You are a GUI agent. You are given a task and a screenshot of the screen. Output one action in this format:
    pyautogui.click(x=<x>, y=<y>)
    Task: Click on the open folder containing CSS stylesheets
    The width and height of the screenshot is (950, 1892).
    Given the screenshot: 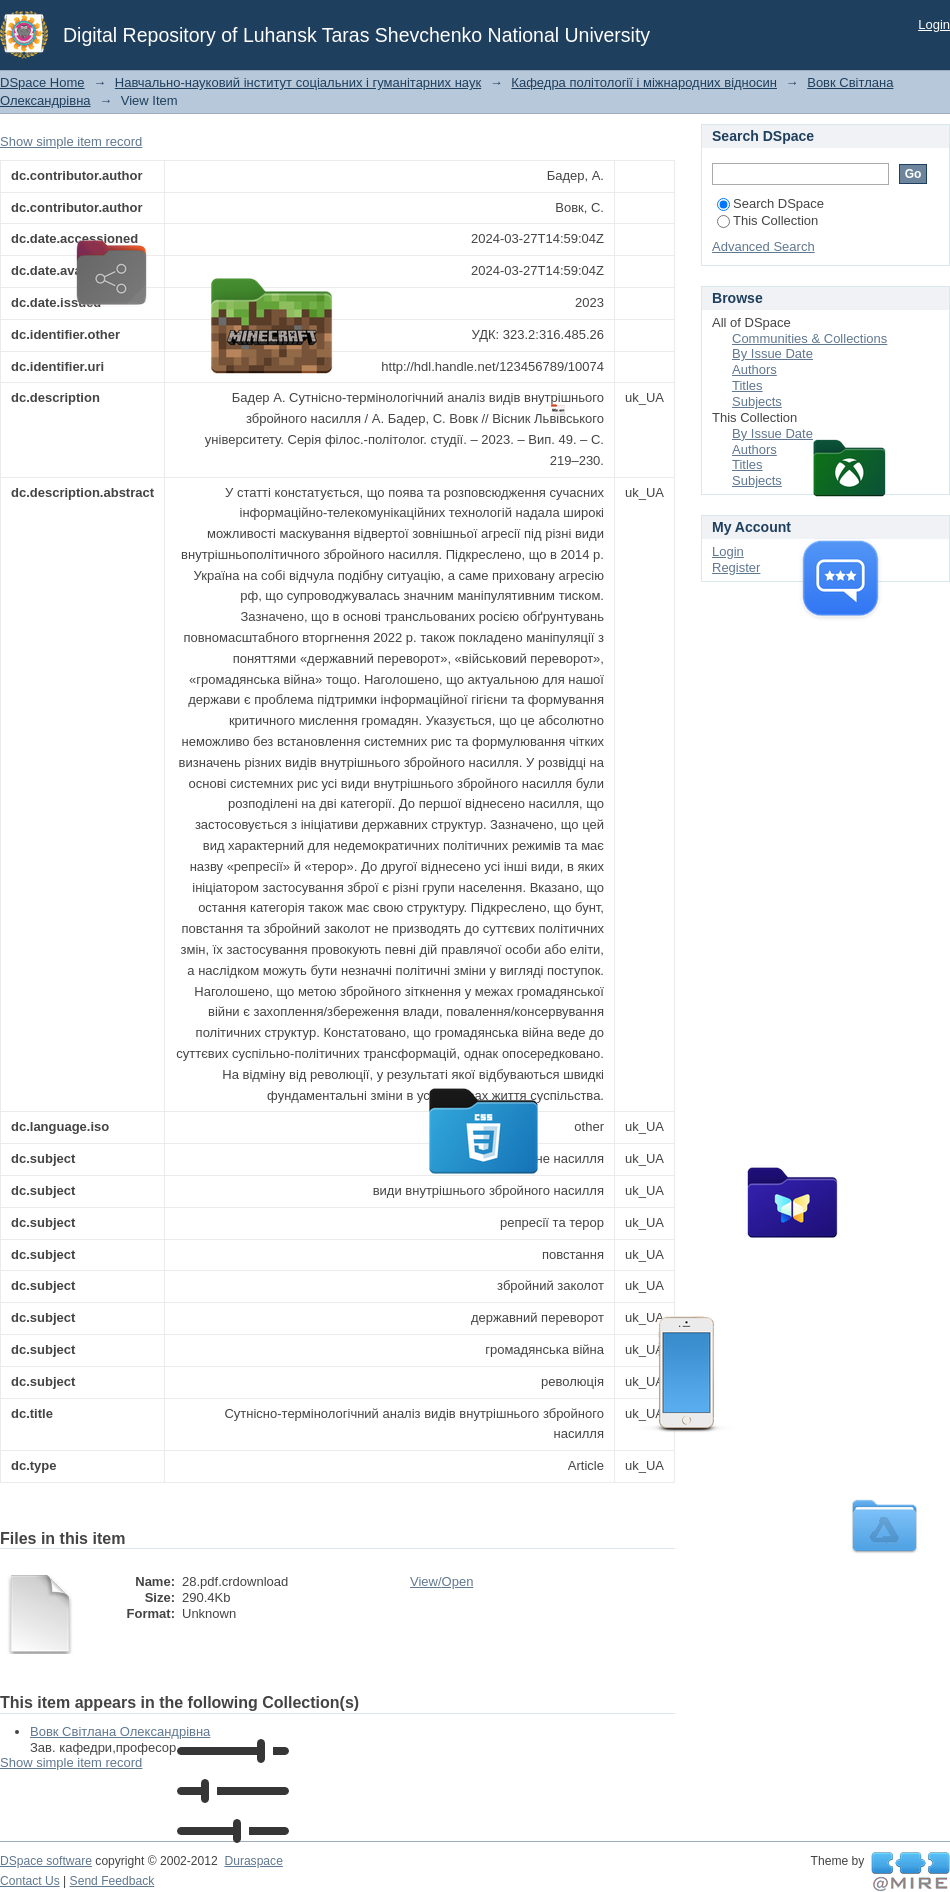 What is the action you would take?
    pyautogui.click(x=483, y=1134)
    